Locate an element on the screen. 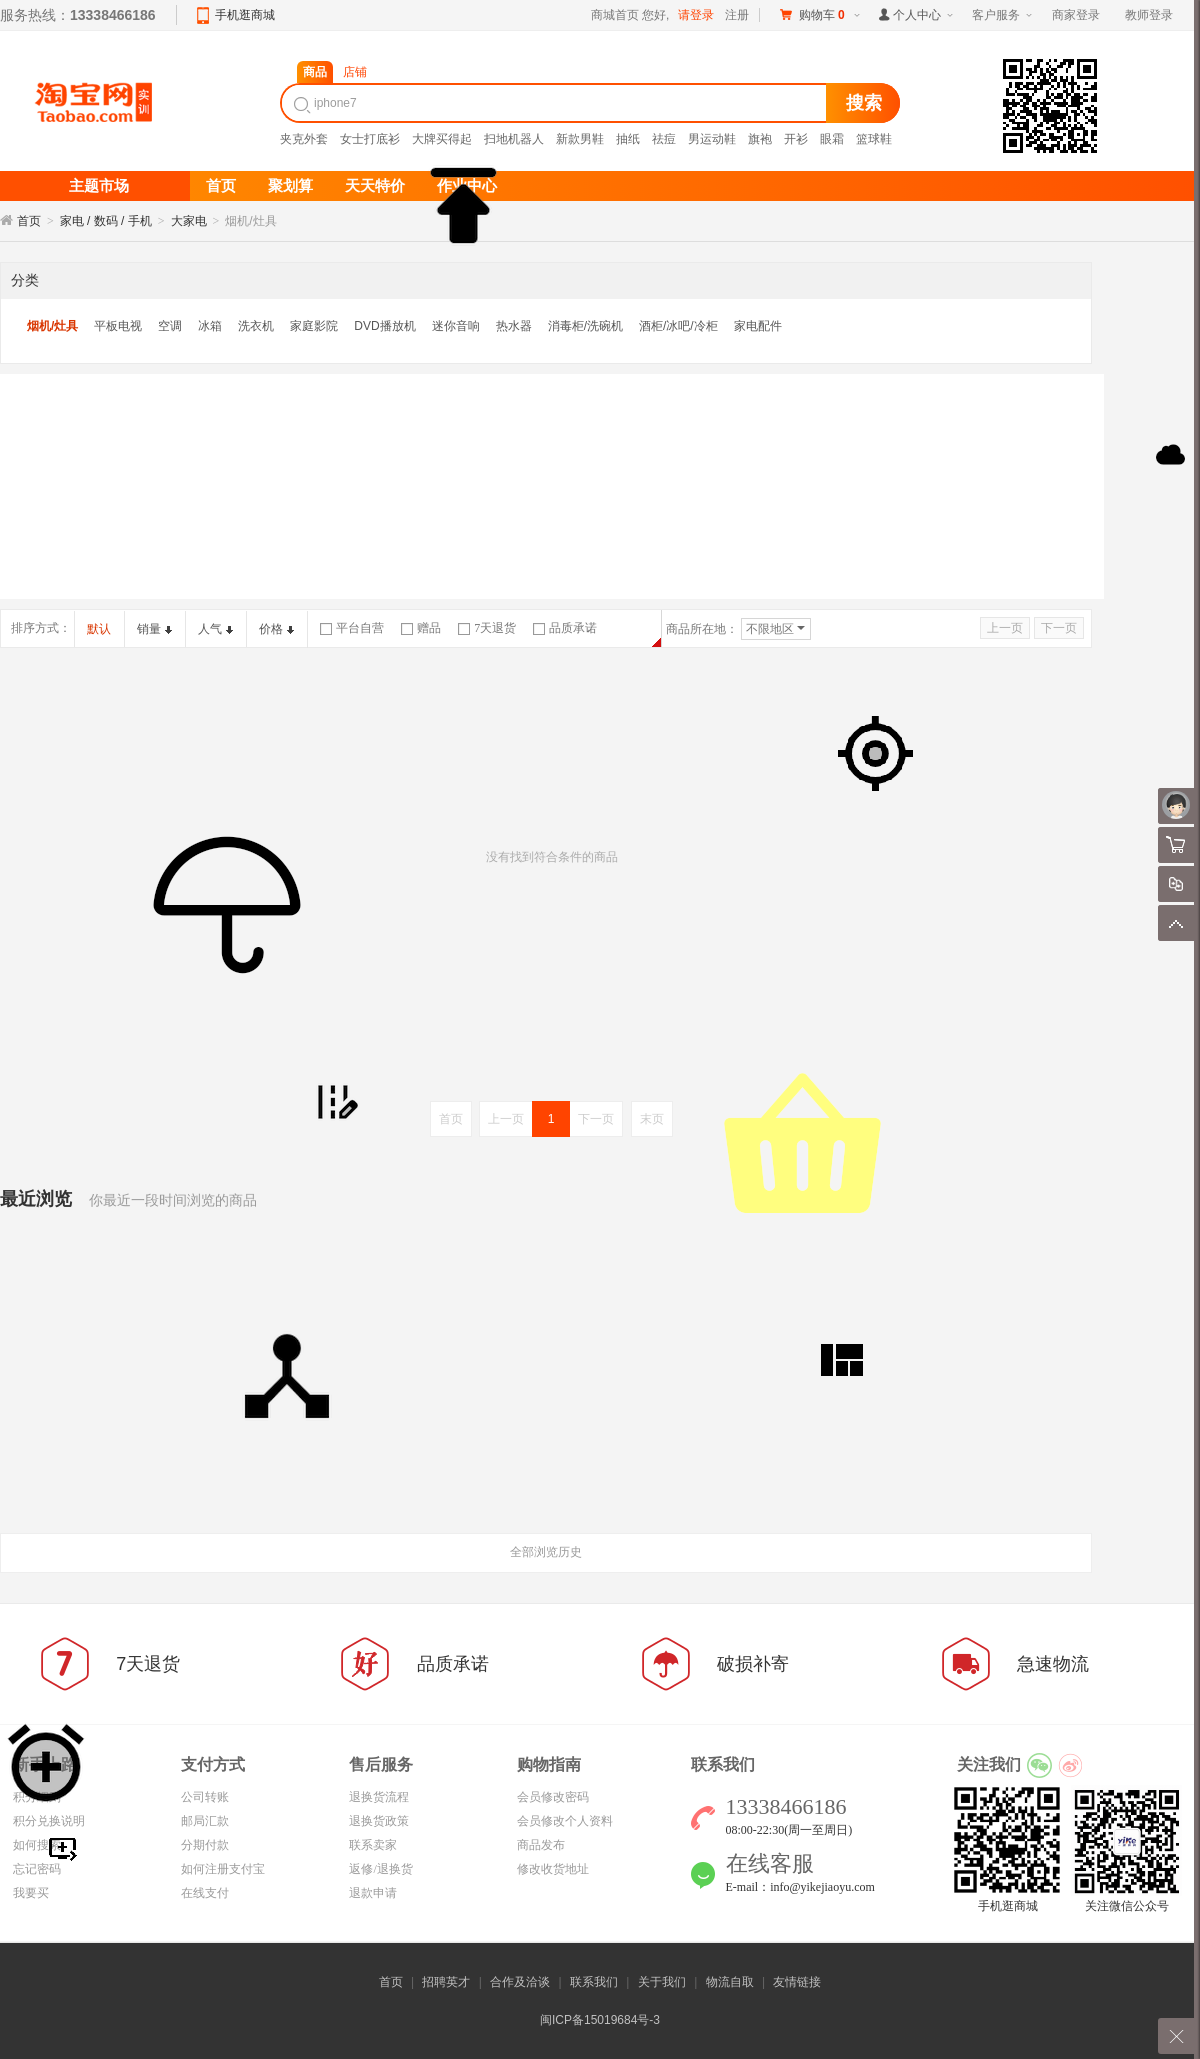 The height and width of the screenshot is (2059, 1200). cloud storage or sync status is located at coordinates (1170, 454).